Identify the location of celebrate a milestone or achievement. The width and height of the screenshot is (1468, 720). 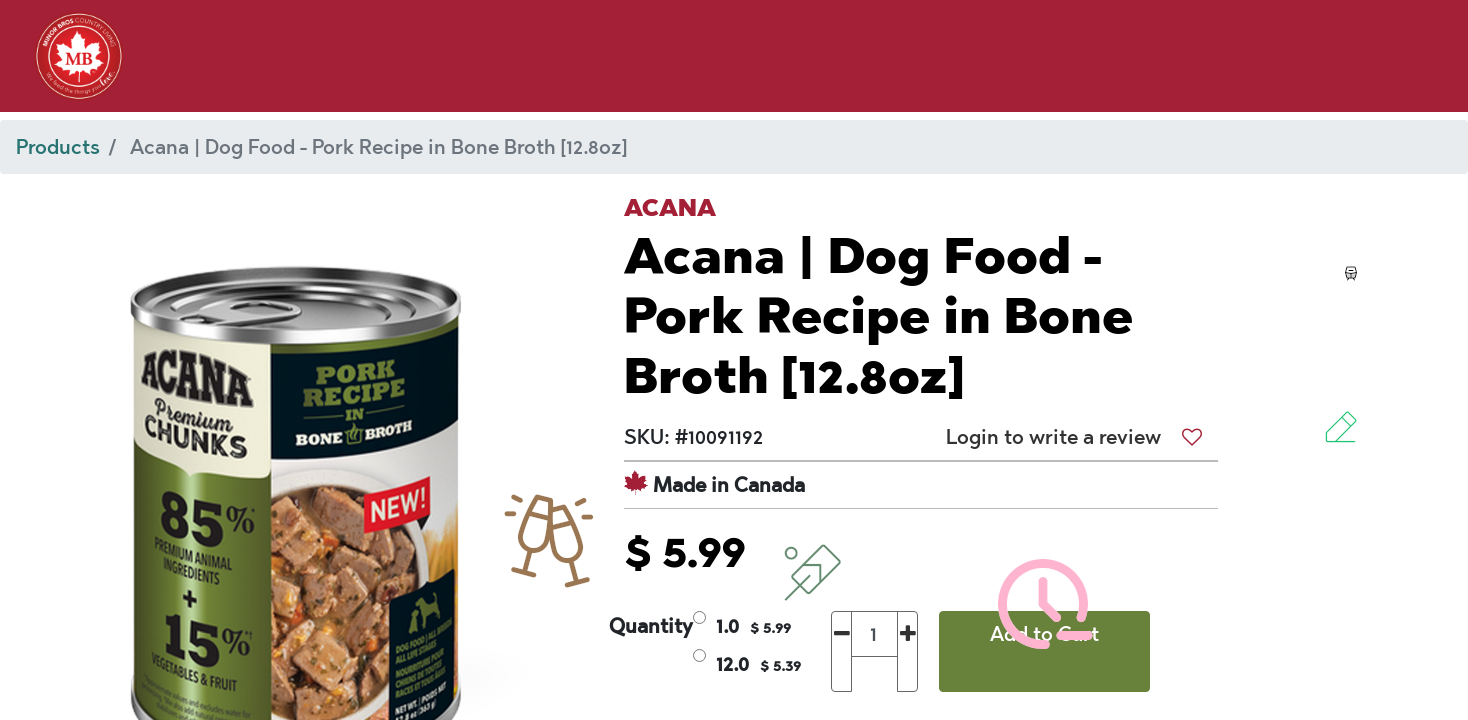
(550, 540).